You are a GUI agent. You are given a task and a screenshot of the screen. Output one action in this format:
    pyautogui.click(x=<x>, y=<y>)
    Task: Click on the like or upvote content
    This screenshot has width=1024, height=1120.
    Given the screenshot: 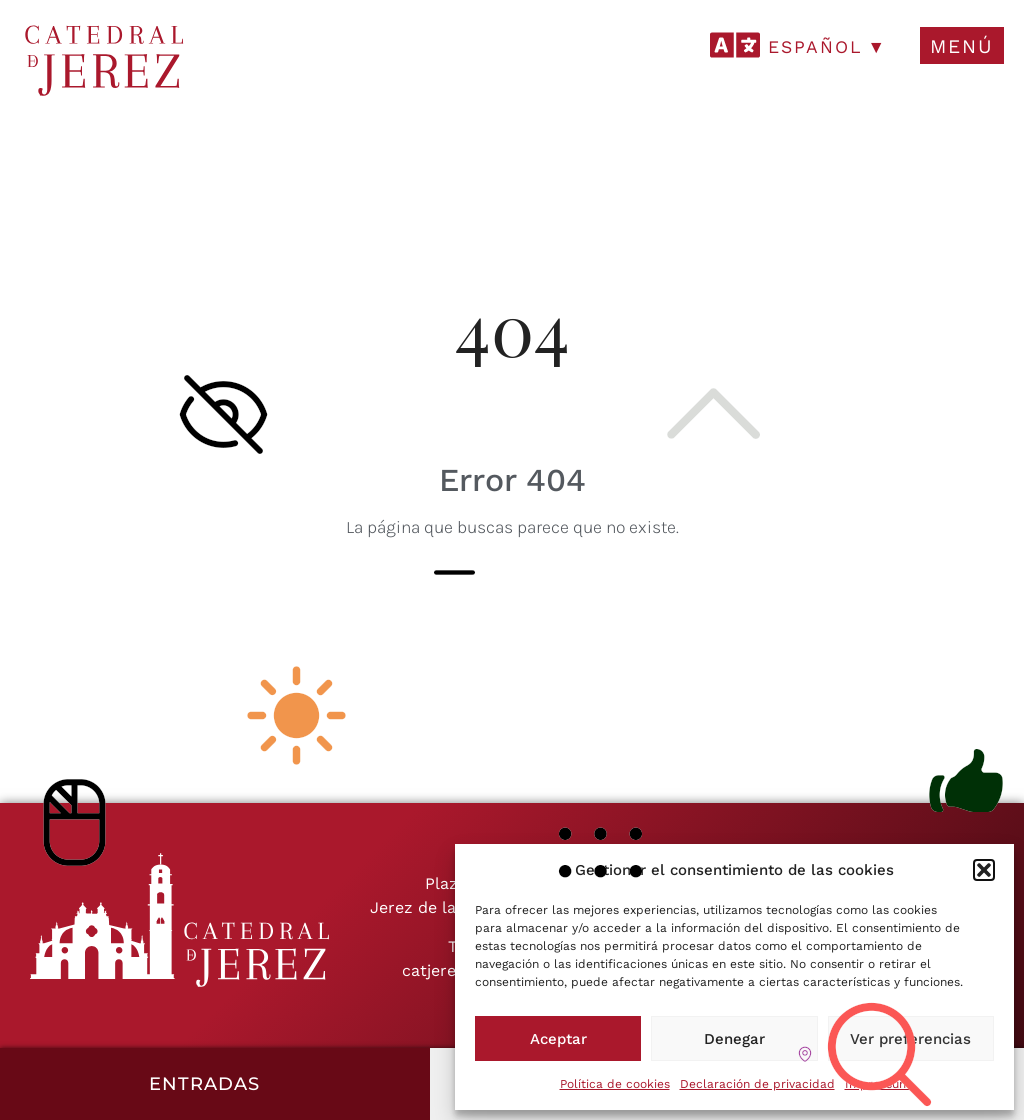 What is the action you would take?
    pyautogui.click(x=966, y=784)
    